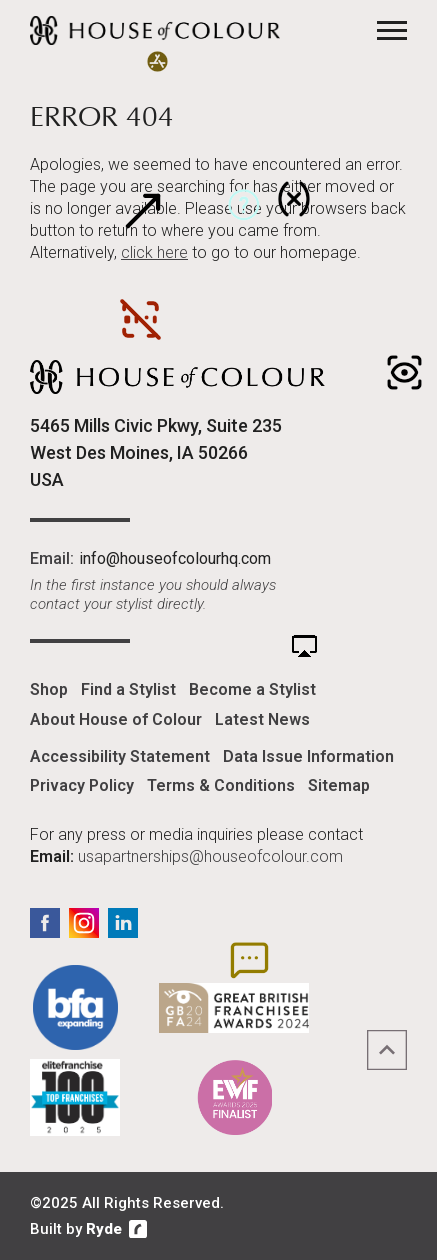 The image size is (437, 1260). Describe the element at coordinates (304, 645) in the screenshot. I see `stream content to an external display` at that location.